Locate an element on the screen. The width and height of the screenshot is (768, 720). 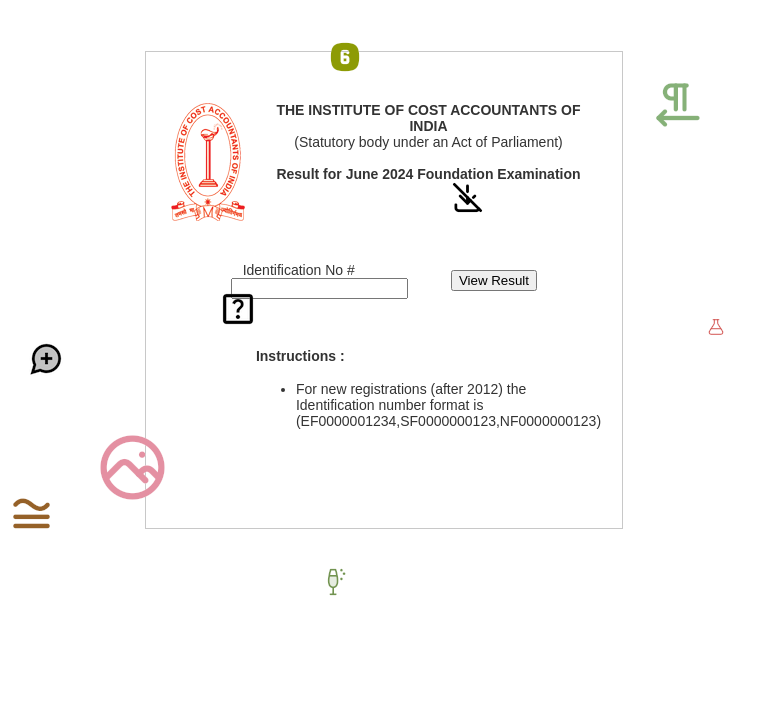
download unavailable or disabled is located at coordinates (467, 197).